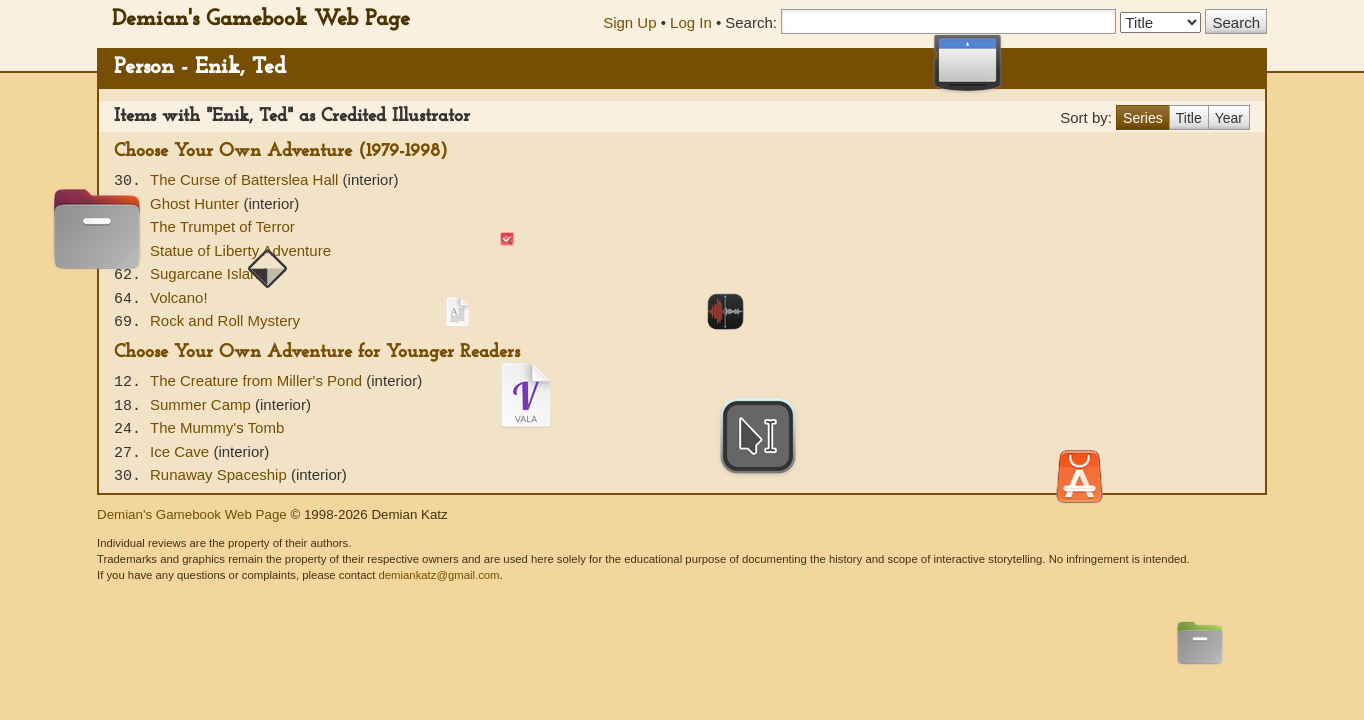 Image resolution: width=1364 pixels, height=720 pixels. Describe the element at coordinates (758, 436) in the screenshot. I see `open cursor and pointer preferences` at that location.